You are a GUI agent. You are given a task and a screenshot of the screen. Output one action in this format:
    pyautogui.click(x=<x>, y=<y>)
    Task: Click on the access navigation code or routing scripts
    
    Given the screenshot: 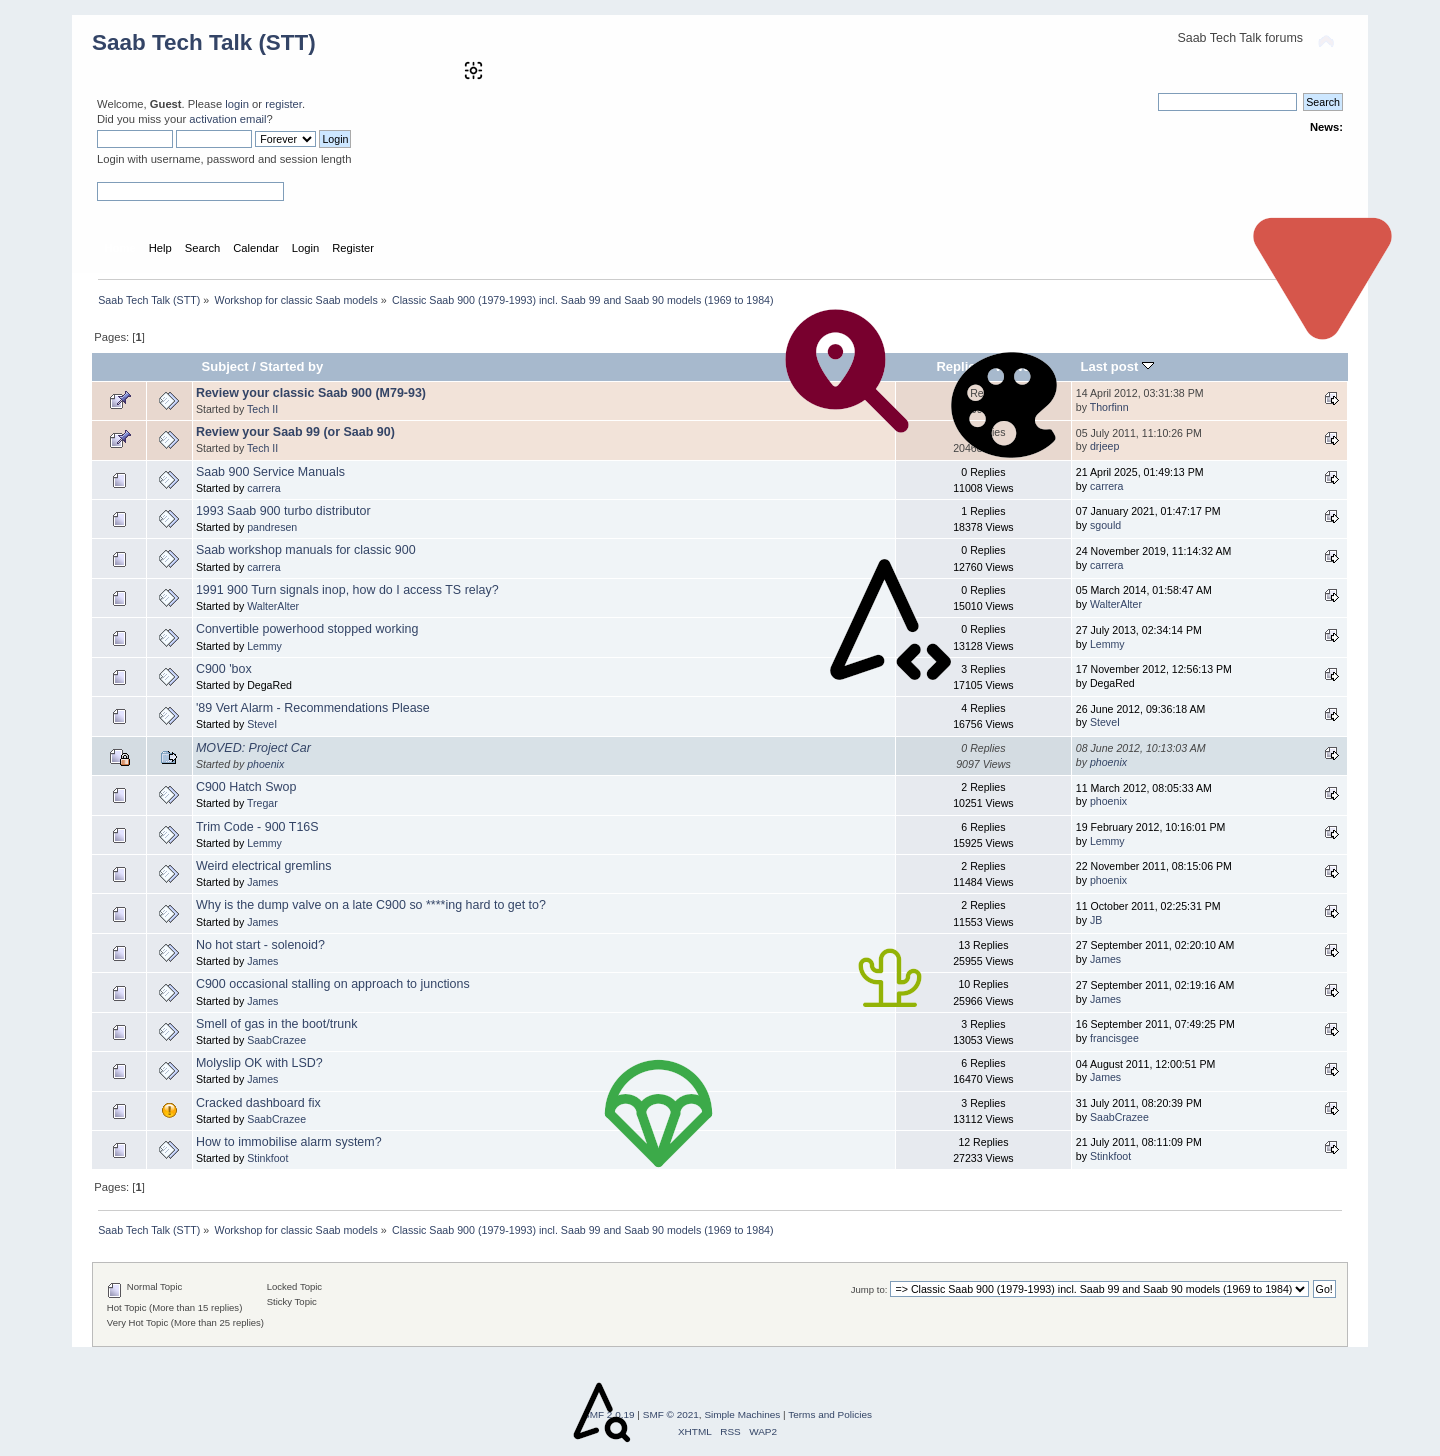 What is the action you would take?
    pyautogui.click(x=884, y=619)
    